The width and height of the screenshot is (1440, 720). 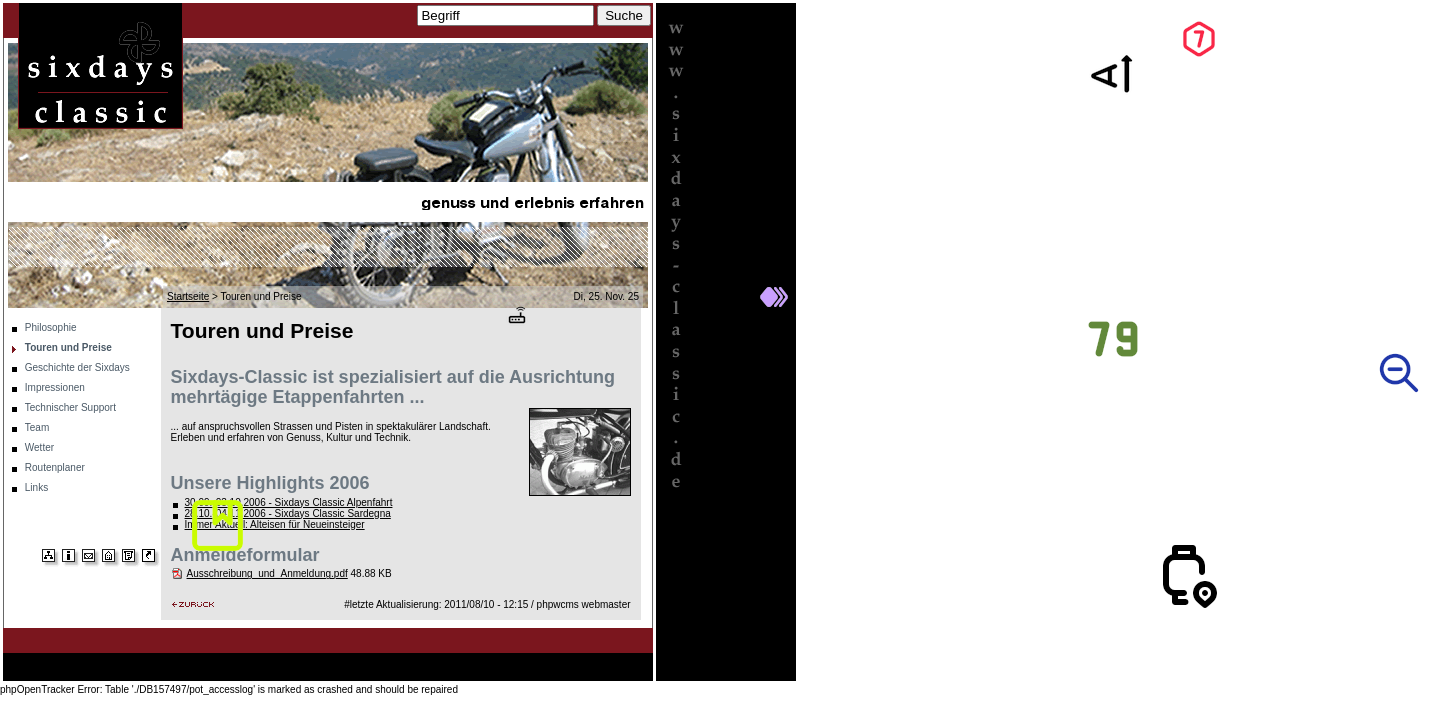 I want to click on indicates item number 79 in a list or sequence, so click(x=1113, y=339).